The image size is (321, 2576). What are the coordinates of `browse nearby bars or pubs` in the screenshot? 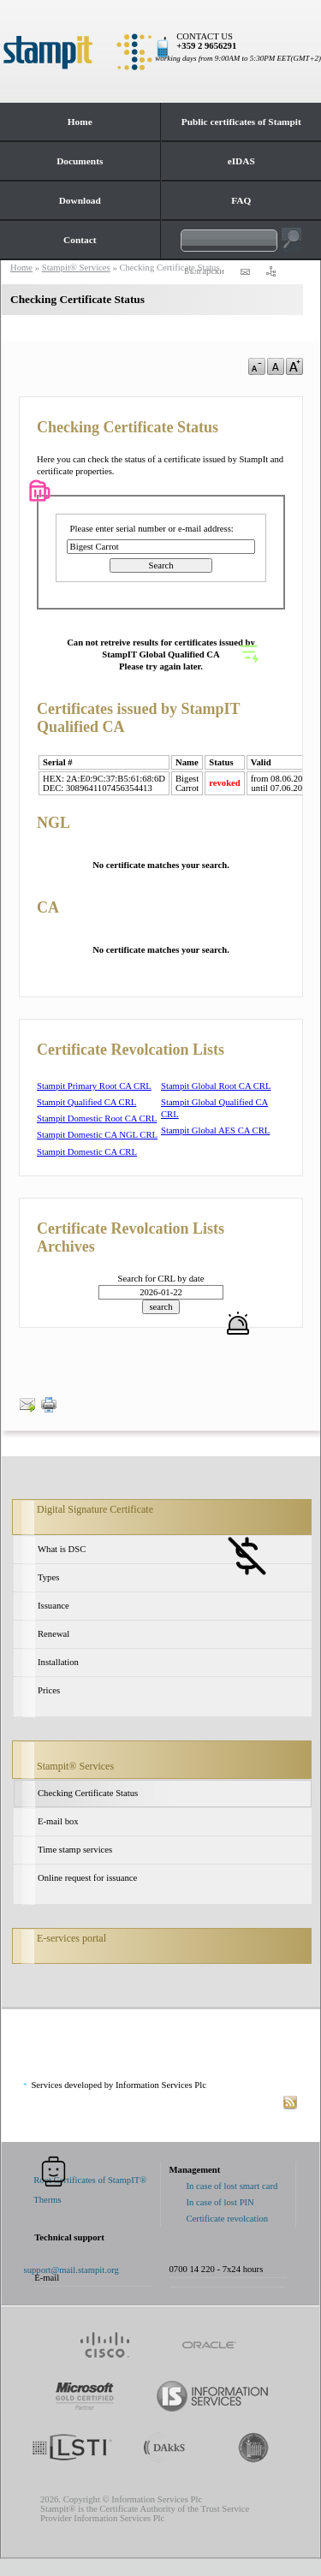 It's located at (39, 491).